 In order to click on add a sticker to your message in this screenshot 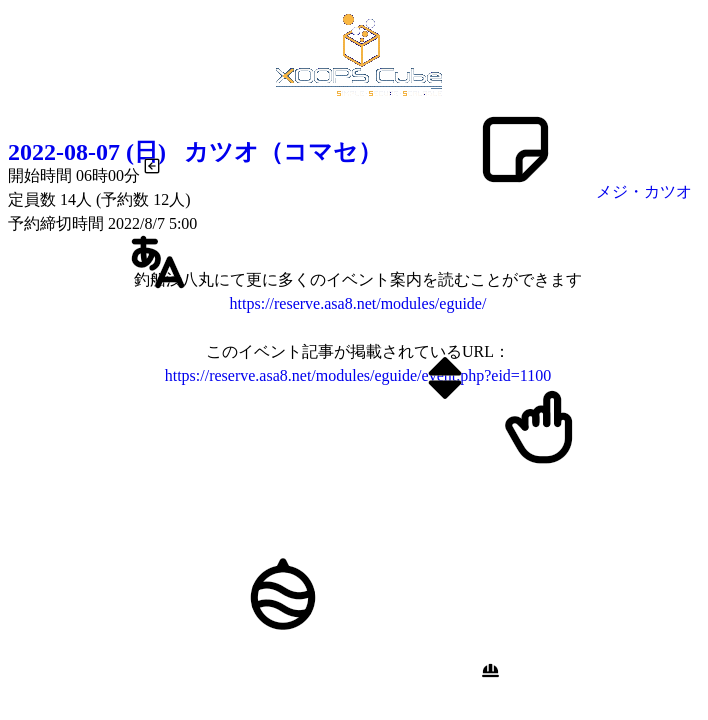, I will do `click(515, 149)`.